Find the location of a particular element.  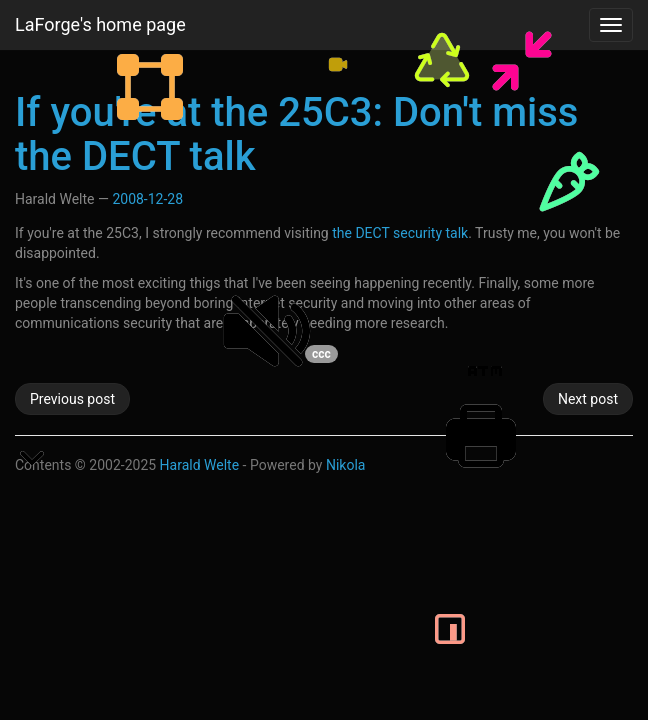

print the current document is located at coordinates (481, 436).